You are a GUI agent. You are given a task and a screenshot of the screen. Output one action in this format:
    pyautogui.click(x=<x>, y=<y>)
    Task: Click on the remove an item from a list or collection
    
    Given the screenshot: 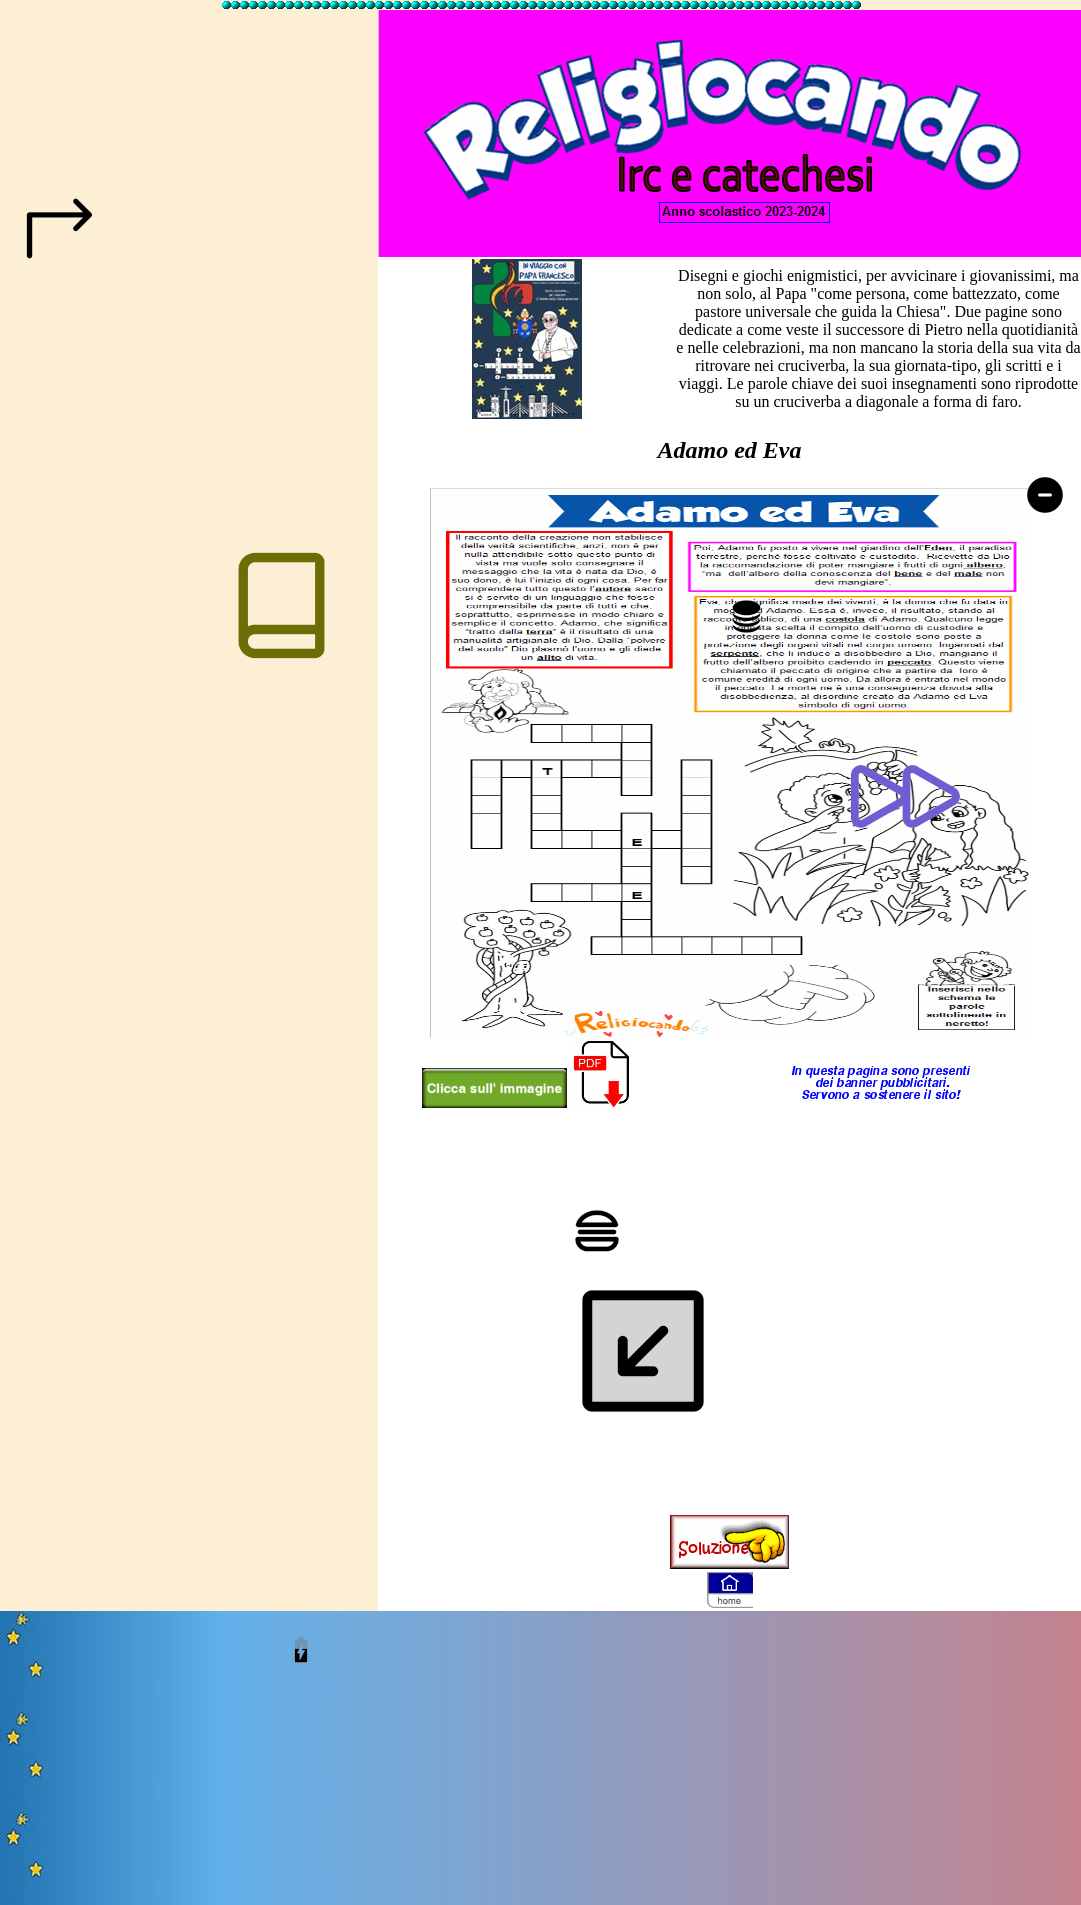 What is the action you would take?
    pyautogui.click(x=1045, y=495)
    